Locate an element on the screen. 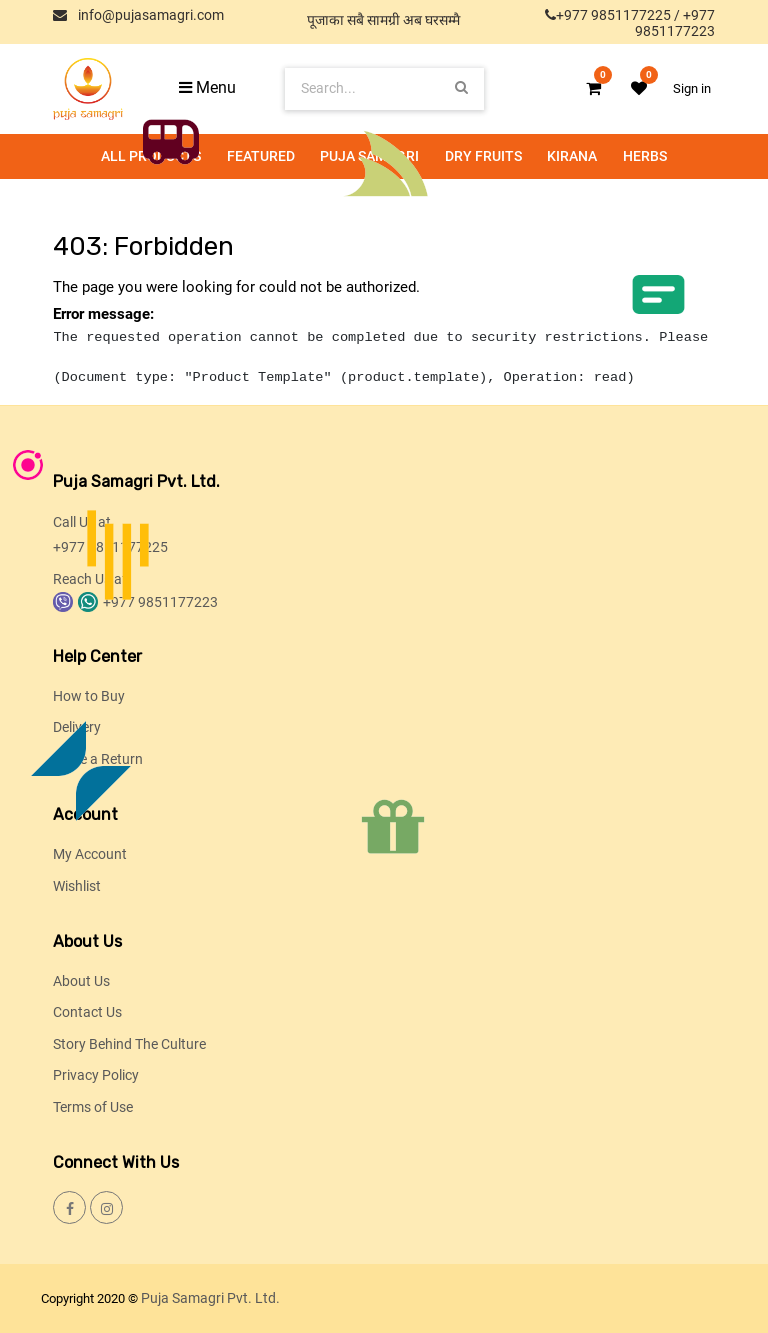  open Gitter chat platform is located at coordinates (118, 555).